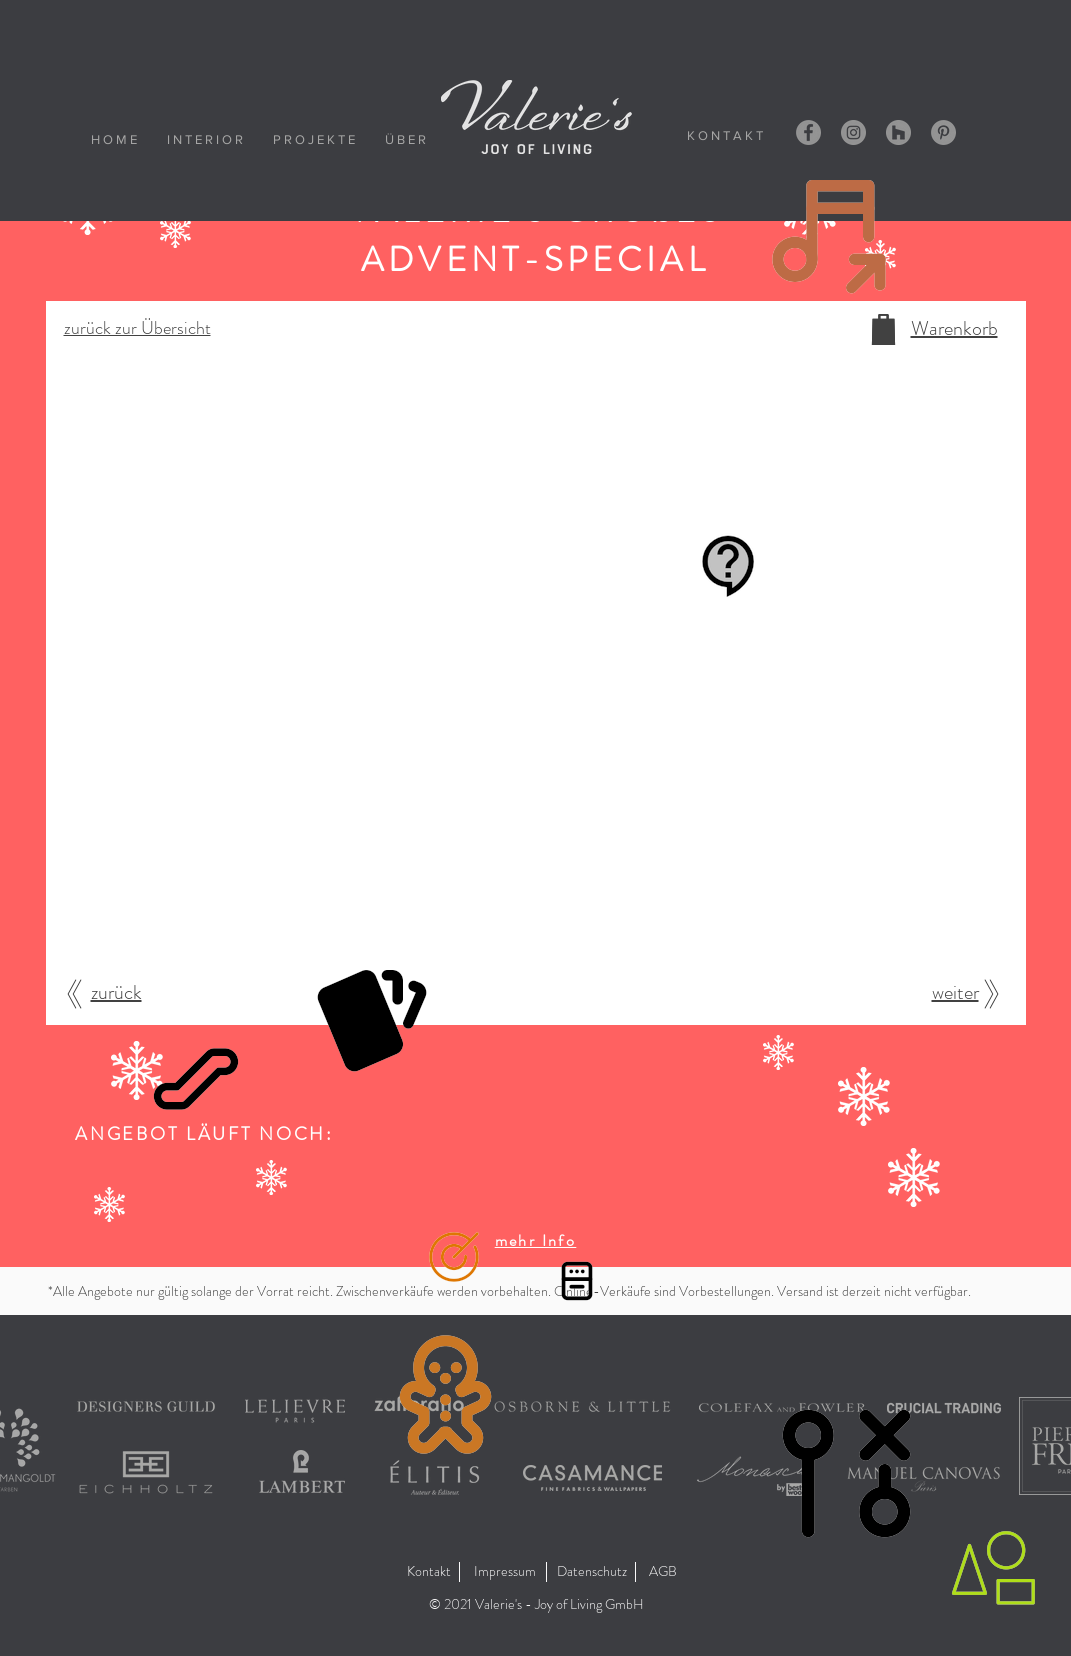 The width and height of the screenshot is (1071, 1656). What do you see at coordinates (829, 231) in the screenshot?
I see `share a song or audio file` at bounding box center [829, 231].